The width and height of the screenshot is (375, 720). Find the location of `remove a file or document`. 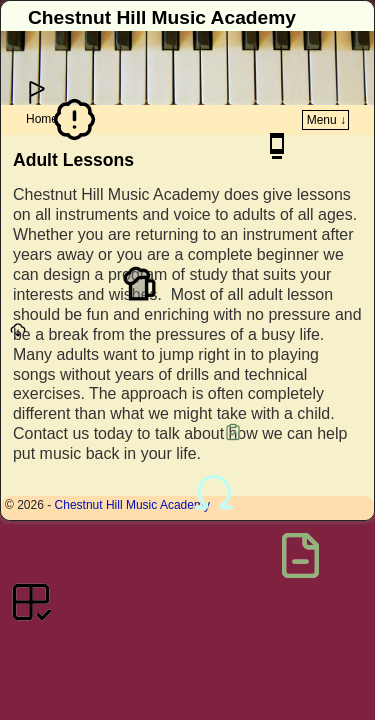

remove a file or document is located at coordinates (300, 555).